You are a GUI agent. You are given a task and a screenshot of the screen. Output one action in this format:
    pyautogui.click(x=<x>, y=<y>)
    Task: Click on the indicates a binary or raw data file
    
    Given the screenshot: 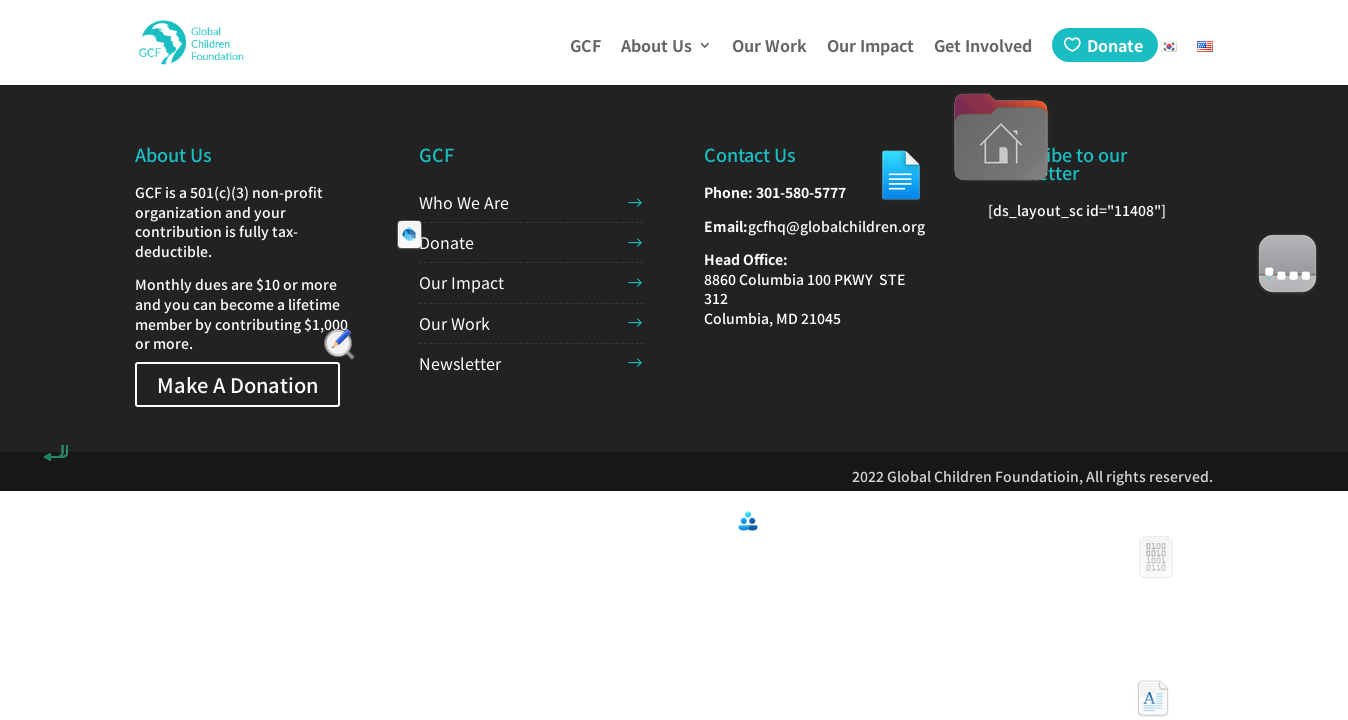 What is the action you would take?
    pyautogui.click(x=1156, y=557)
    